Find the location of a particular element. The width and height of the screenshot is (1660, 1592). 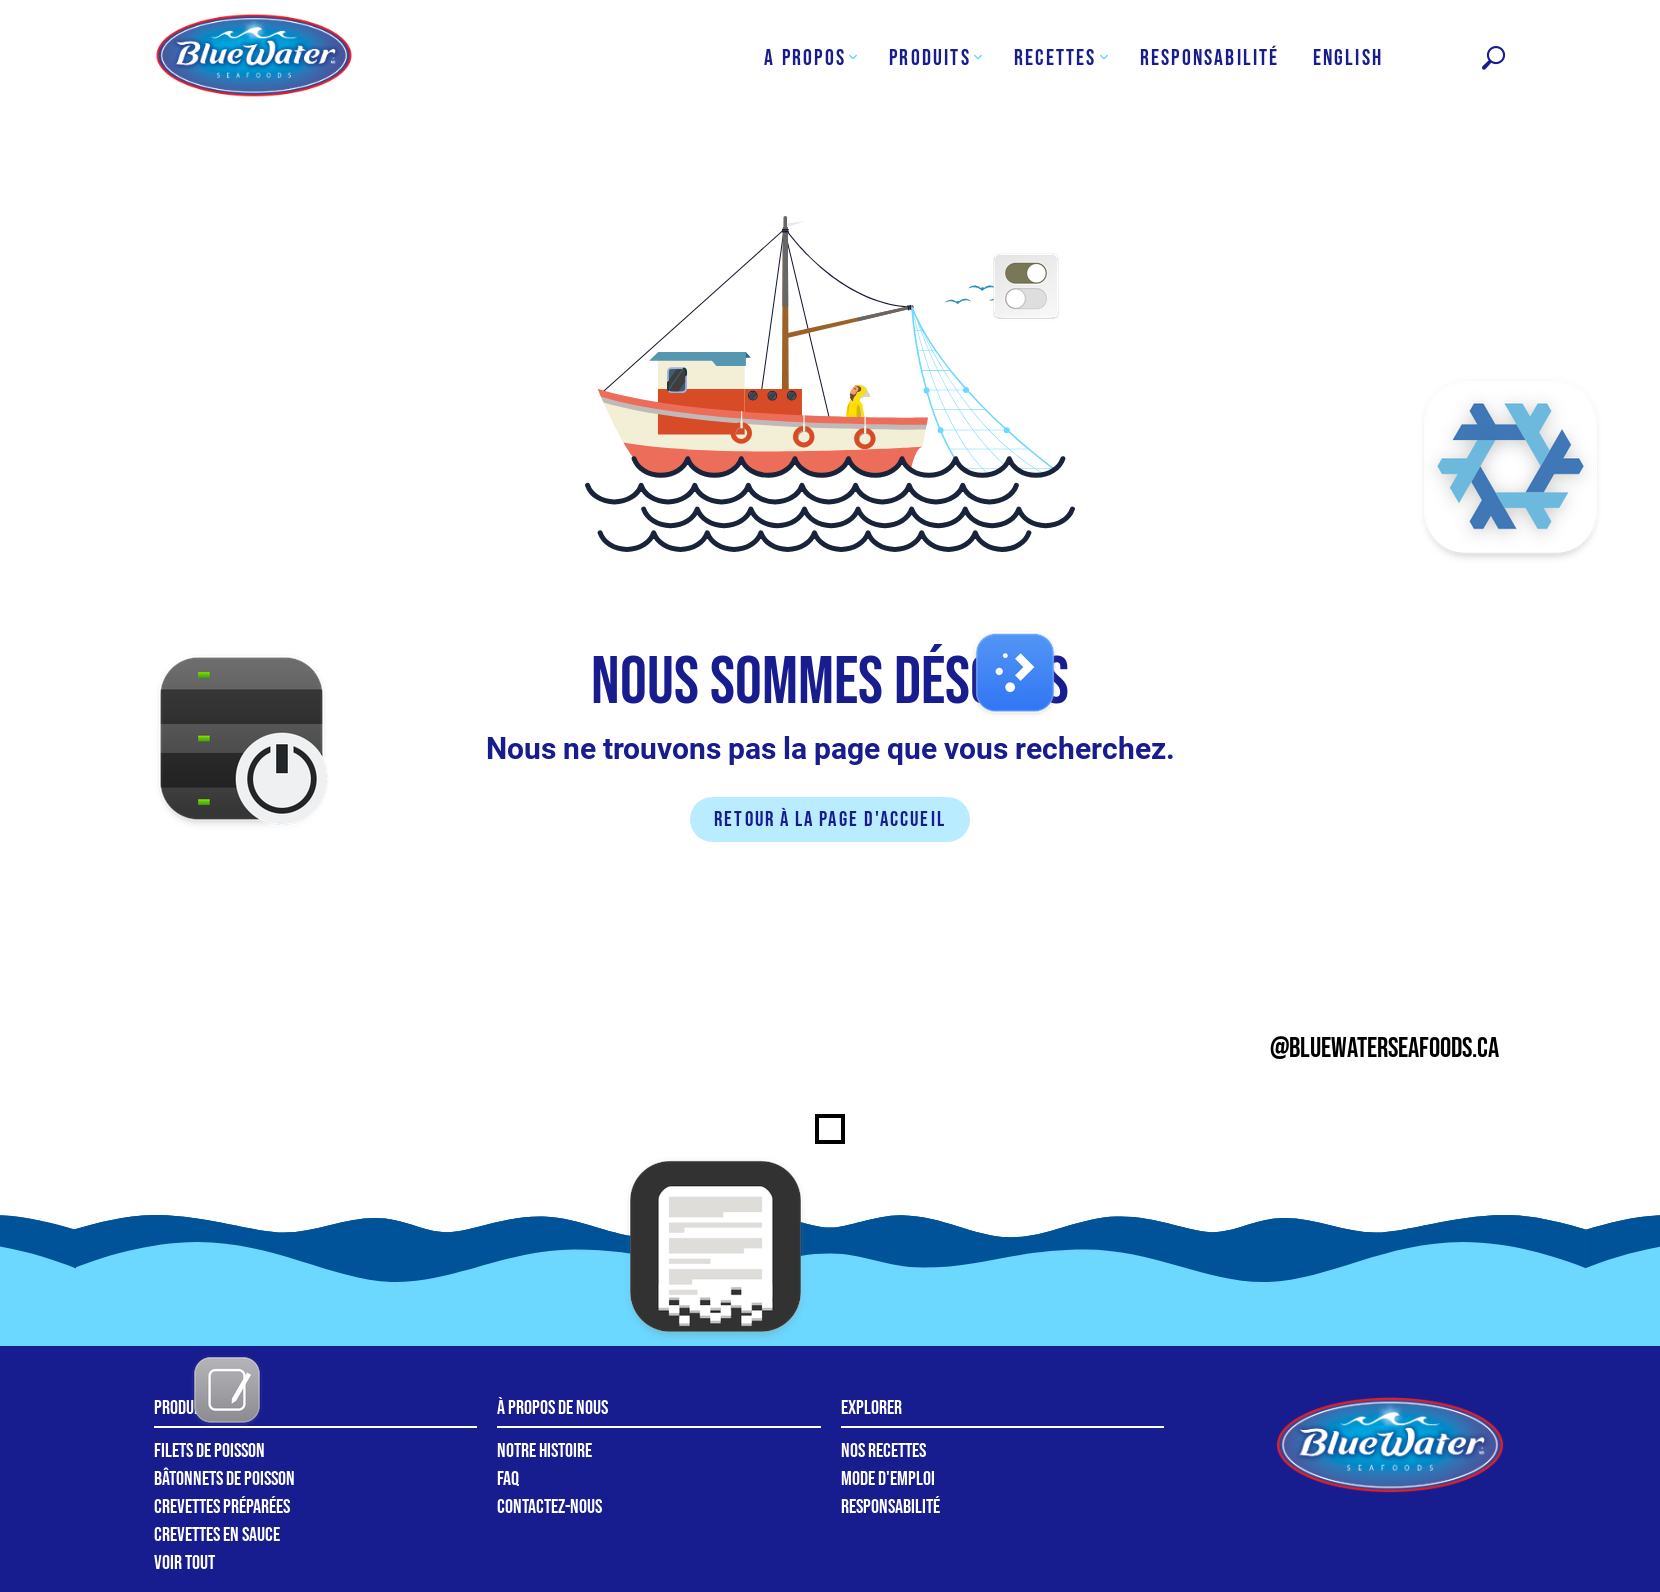

open Buffer text editor app is located at coordinates (715, 1246).